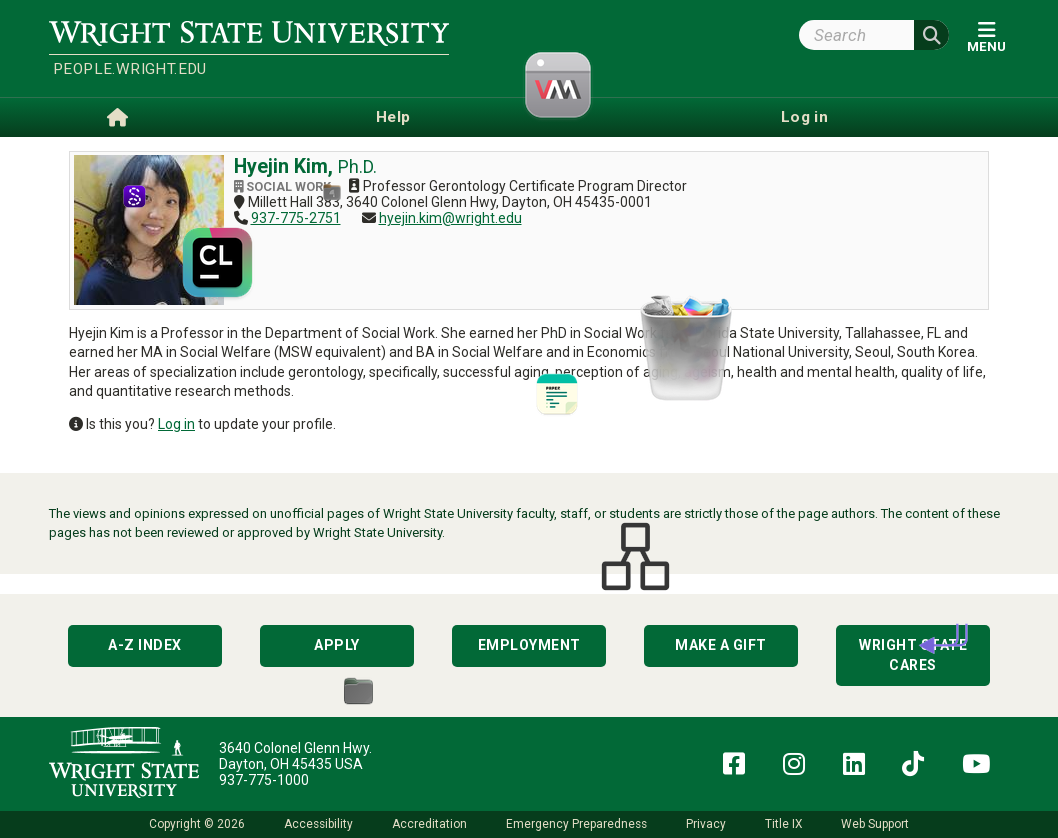 This screenshot has height=838, width=1058. What do you see at coordinates (686, 349) in the screenshot?
I see `trash bin containing deleted items` at bounding box center [686, 349].